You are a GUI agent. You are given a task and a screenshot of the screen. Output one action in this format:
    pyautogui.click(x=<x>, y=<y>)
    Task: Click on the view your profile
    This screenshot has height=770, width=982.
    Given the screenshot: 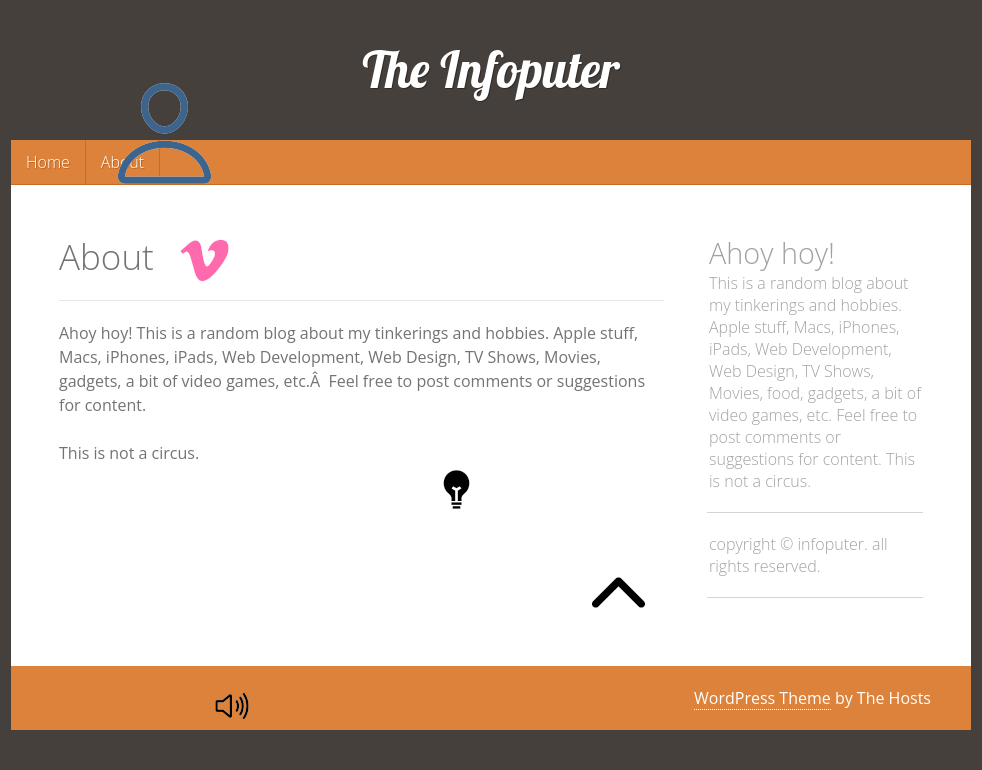 What is the action you would take?
    pyautogui.click(x=164, y=133)
    